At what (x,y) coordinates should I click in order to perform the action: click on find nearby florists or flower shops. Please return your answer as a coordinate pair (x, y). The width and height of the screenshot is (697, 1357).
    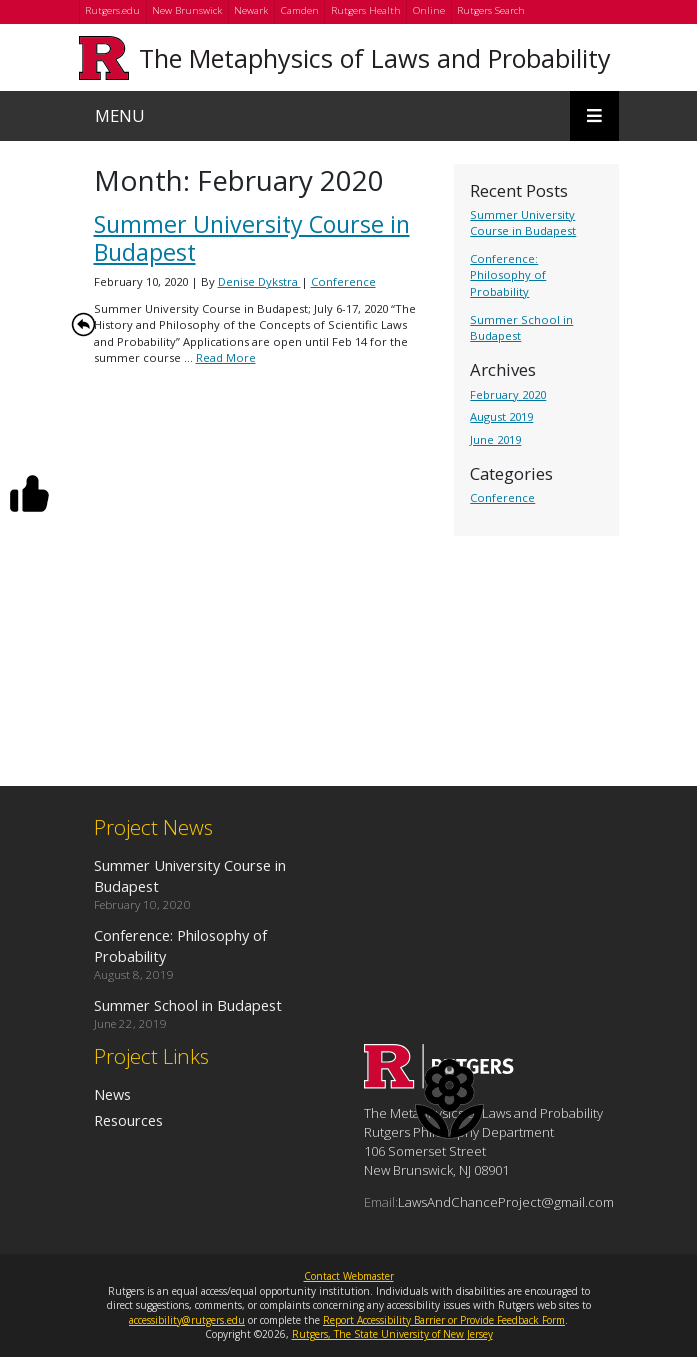
    Looking at the image, I should click on (449, 1100).